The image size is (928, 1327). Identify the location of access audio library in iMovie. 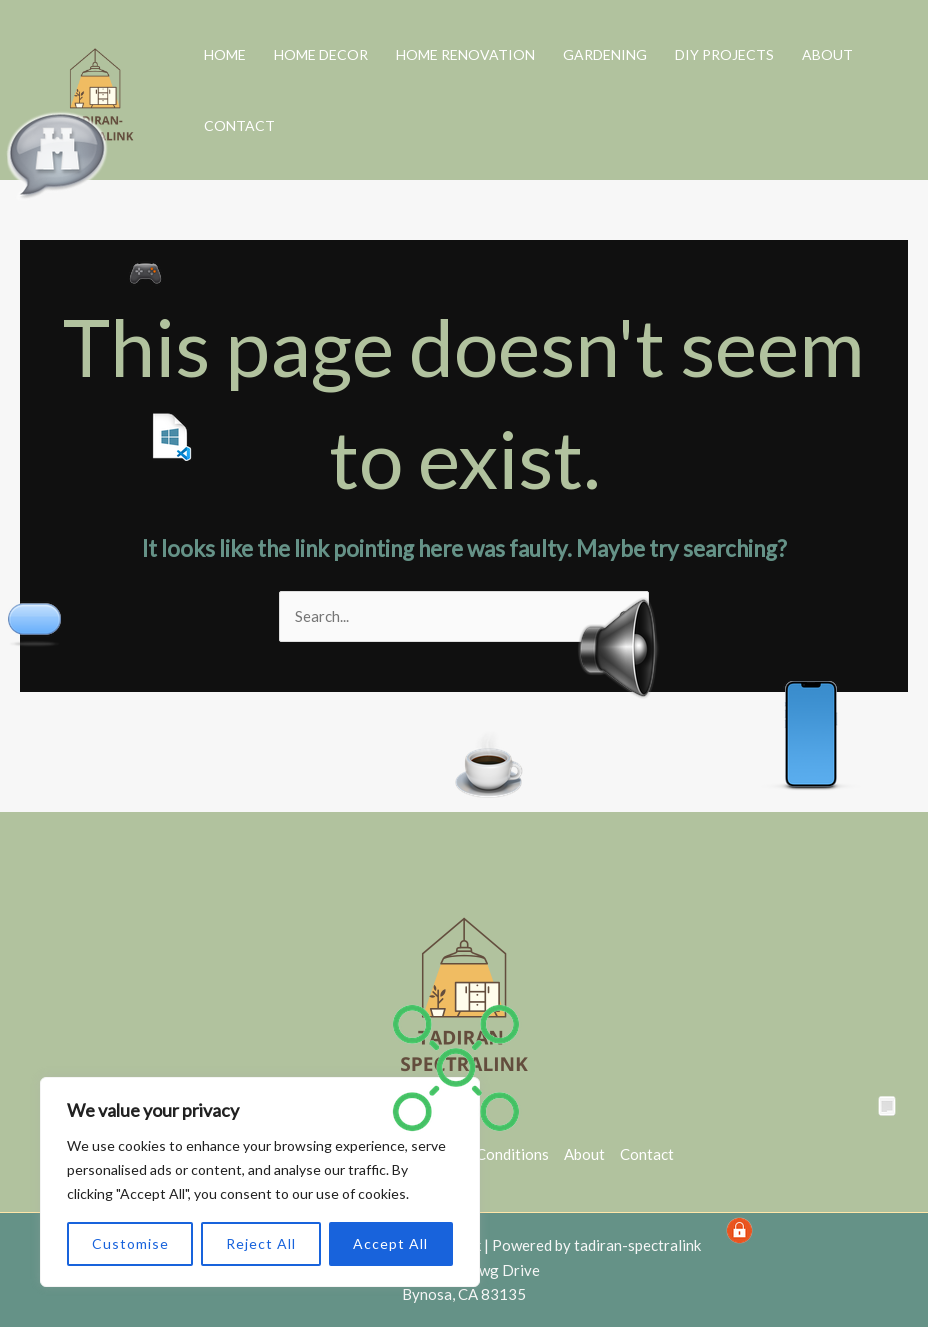
(619, 648).